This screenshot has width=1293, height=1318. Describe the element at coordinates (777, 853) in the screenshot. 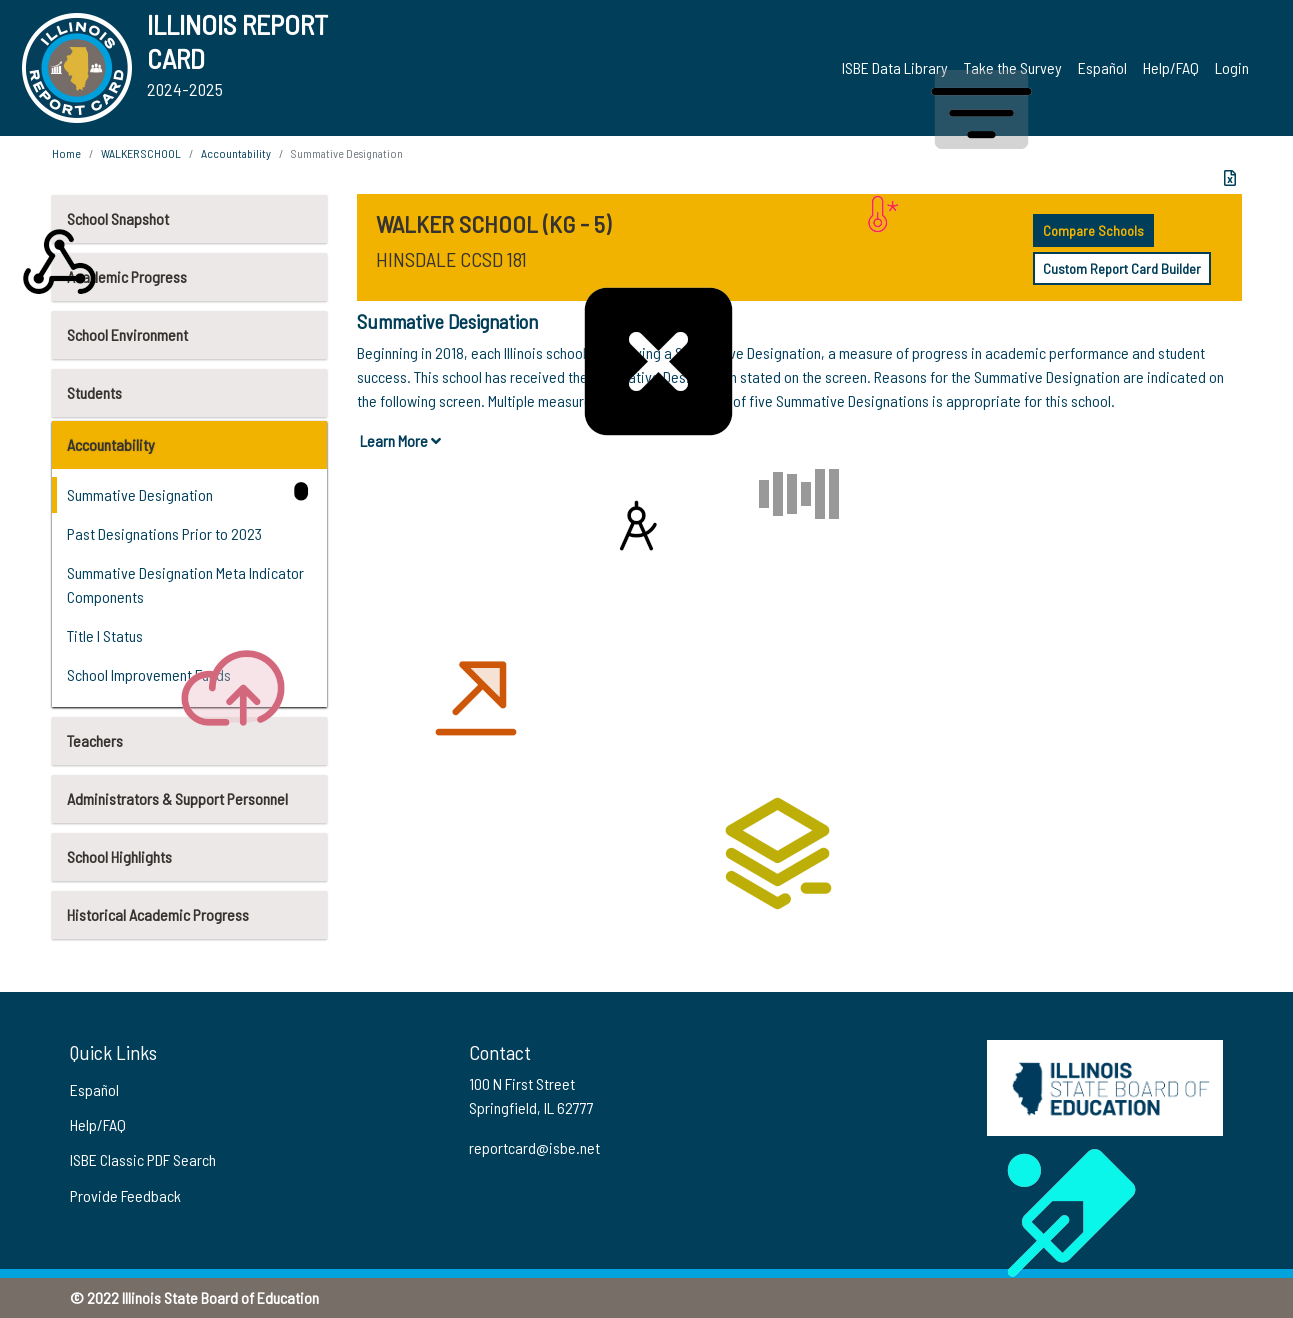

I see `remove a layer from the stack` at that location.